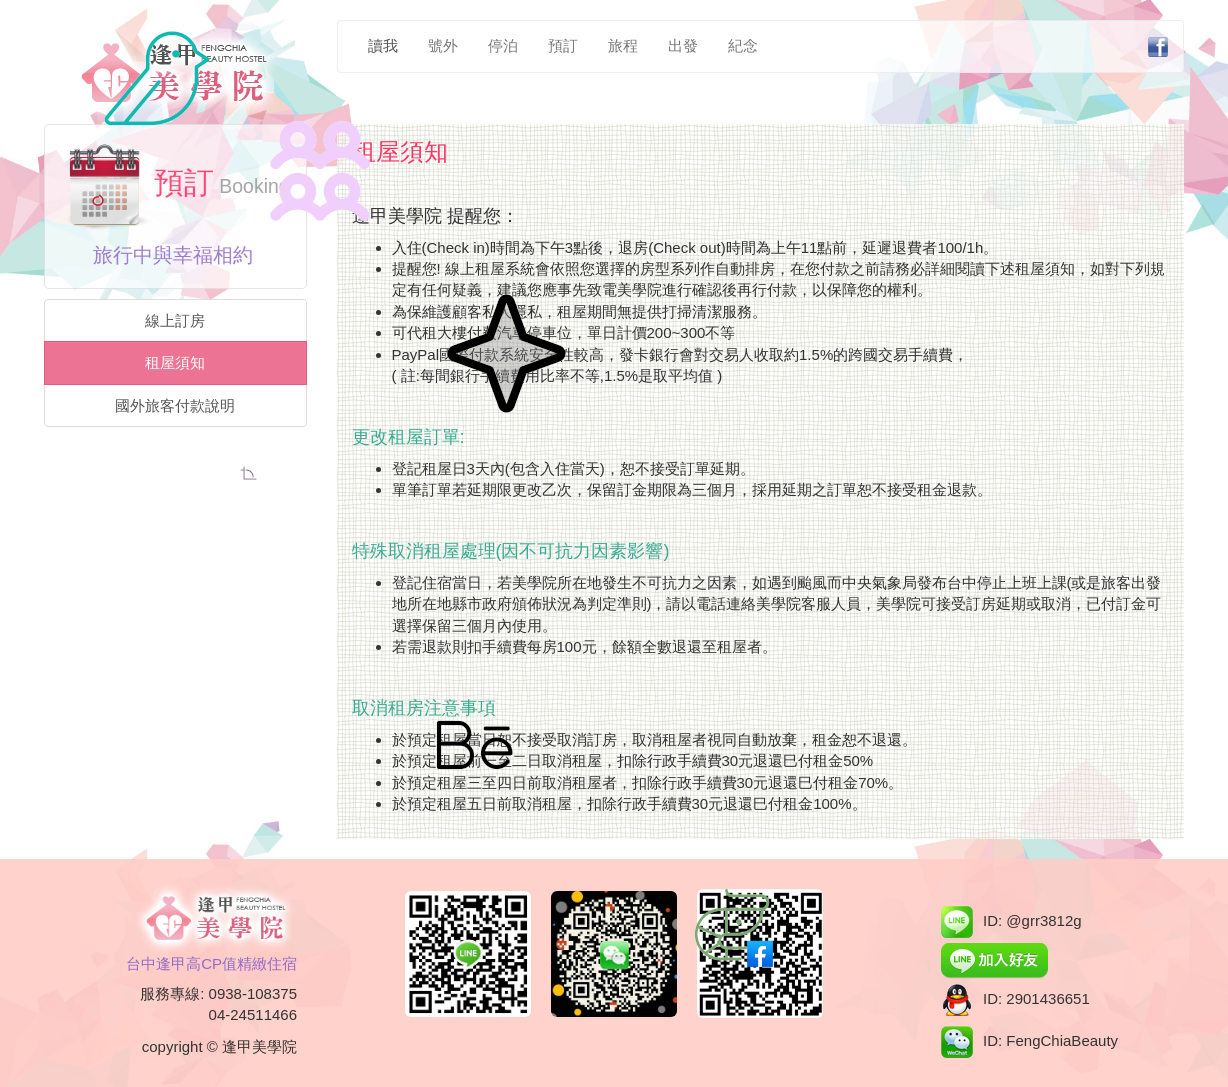 The image size is (1228, 1087). What do you see at coordinates (248, 474) in the screenshot?
I see `measure or adjust angle in a design tool` at bounding box center [248, 474].